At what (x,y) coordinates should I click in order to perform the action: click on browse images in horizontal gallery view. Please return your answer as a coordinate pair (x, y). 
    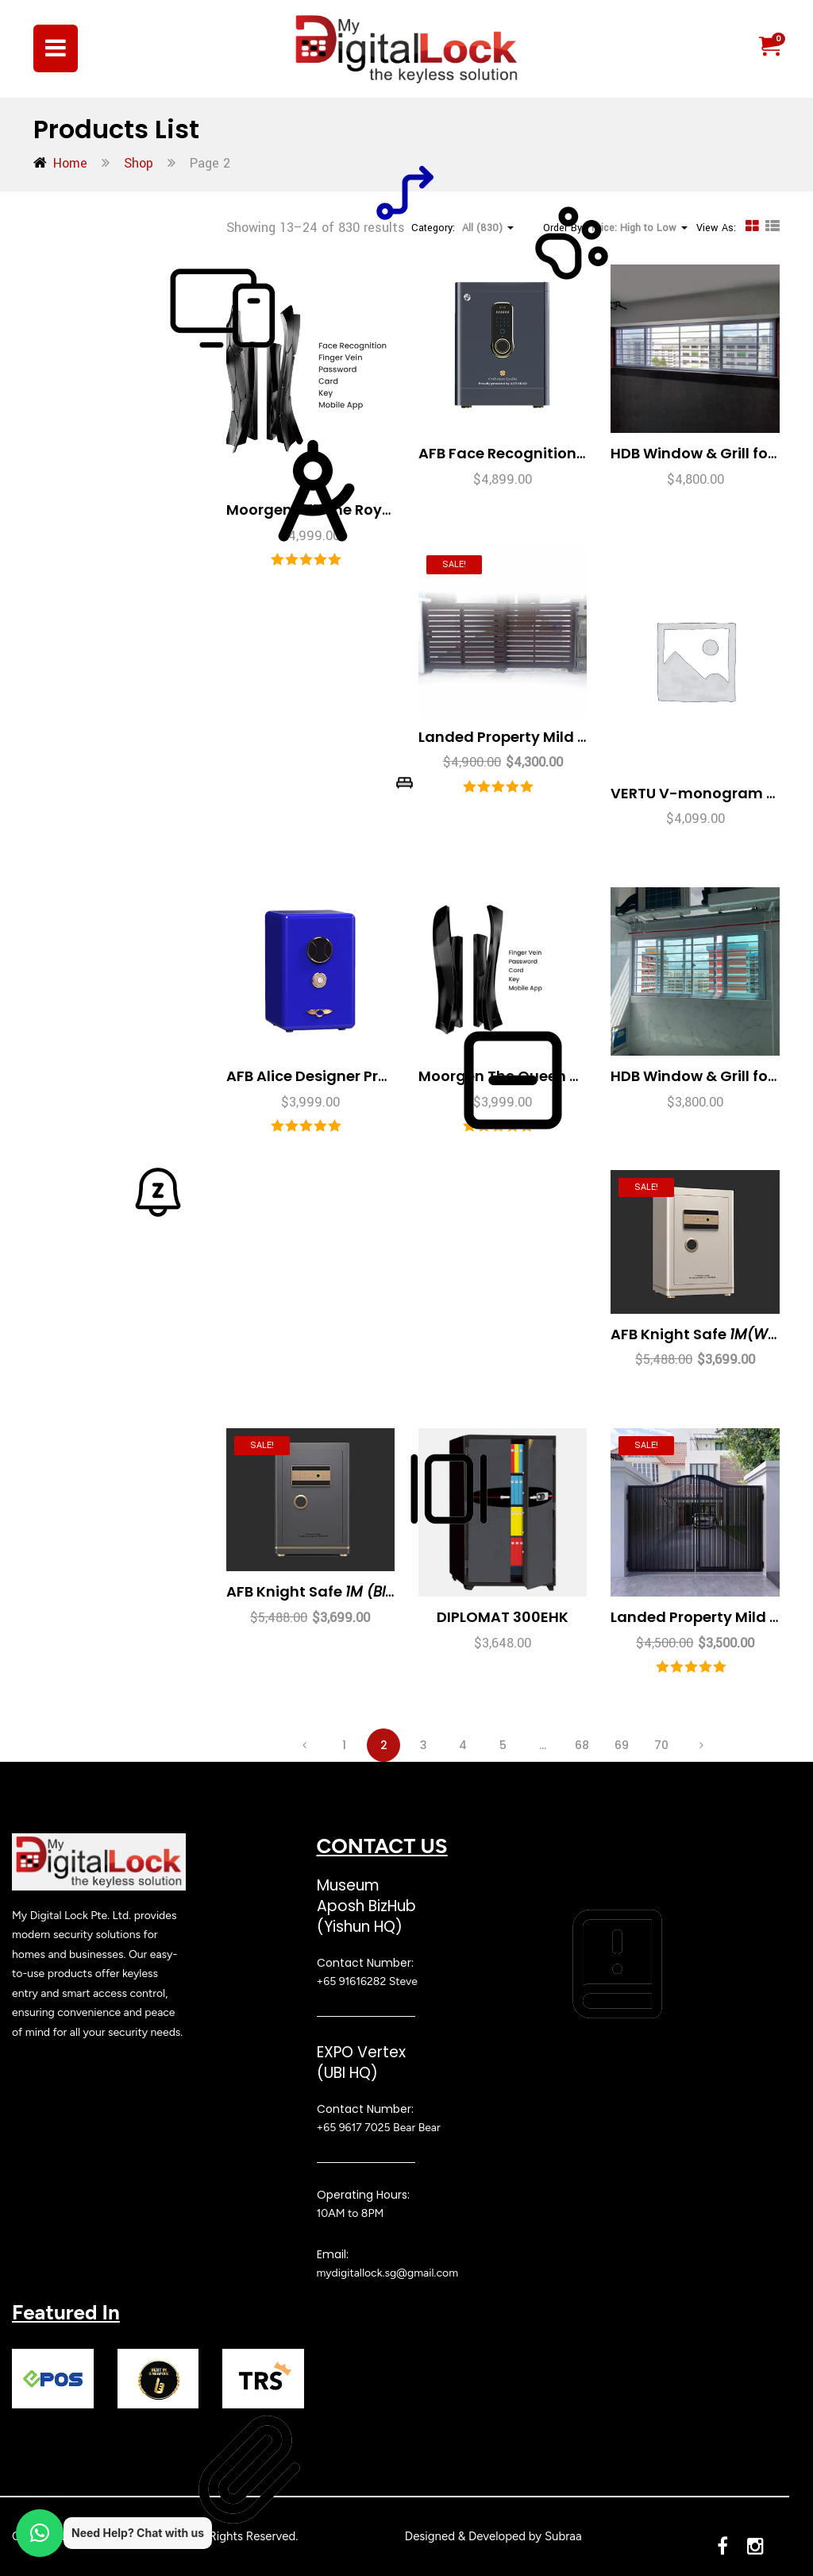
    Looking at the image, I should click on (449, 1489).